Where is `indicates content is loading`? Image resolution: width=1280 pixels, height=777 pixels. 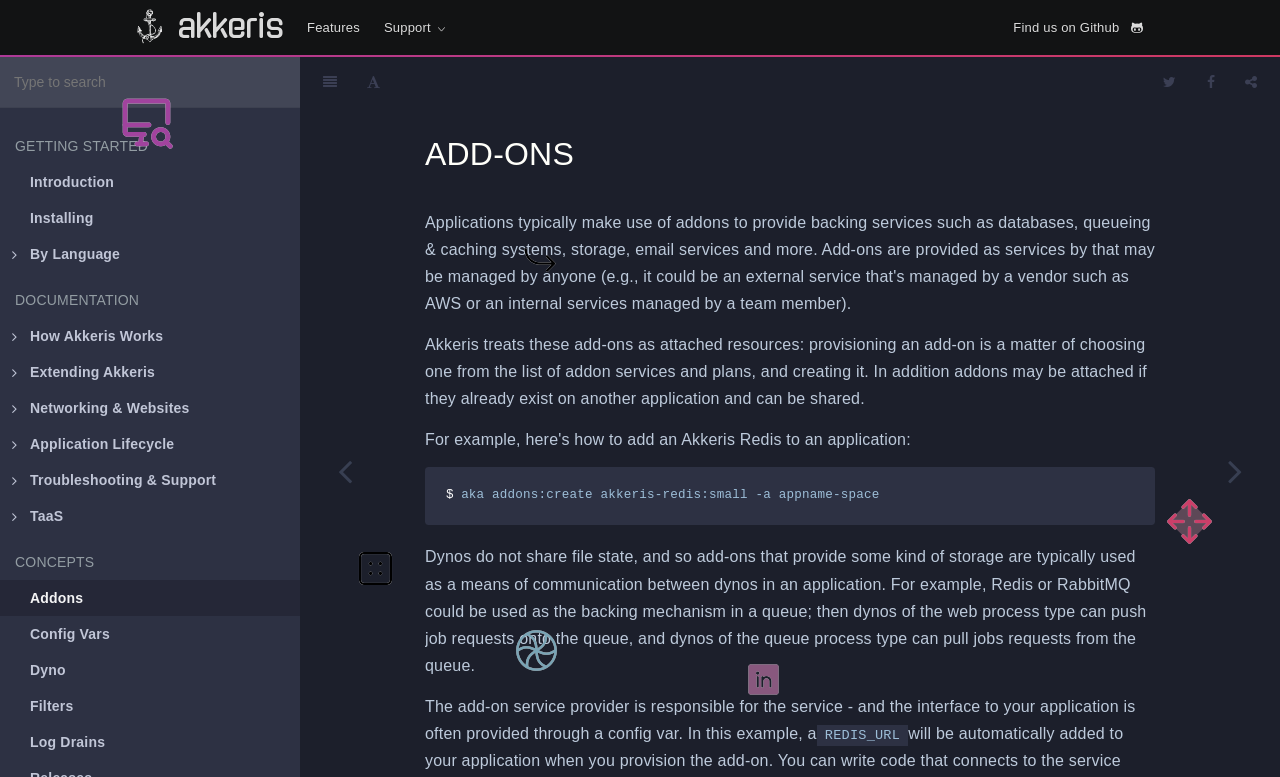
indicates content is loading is located at coordinates (536, 650).